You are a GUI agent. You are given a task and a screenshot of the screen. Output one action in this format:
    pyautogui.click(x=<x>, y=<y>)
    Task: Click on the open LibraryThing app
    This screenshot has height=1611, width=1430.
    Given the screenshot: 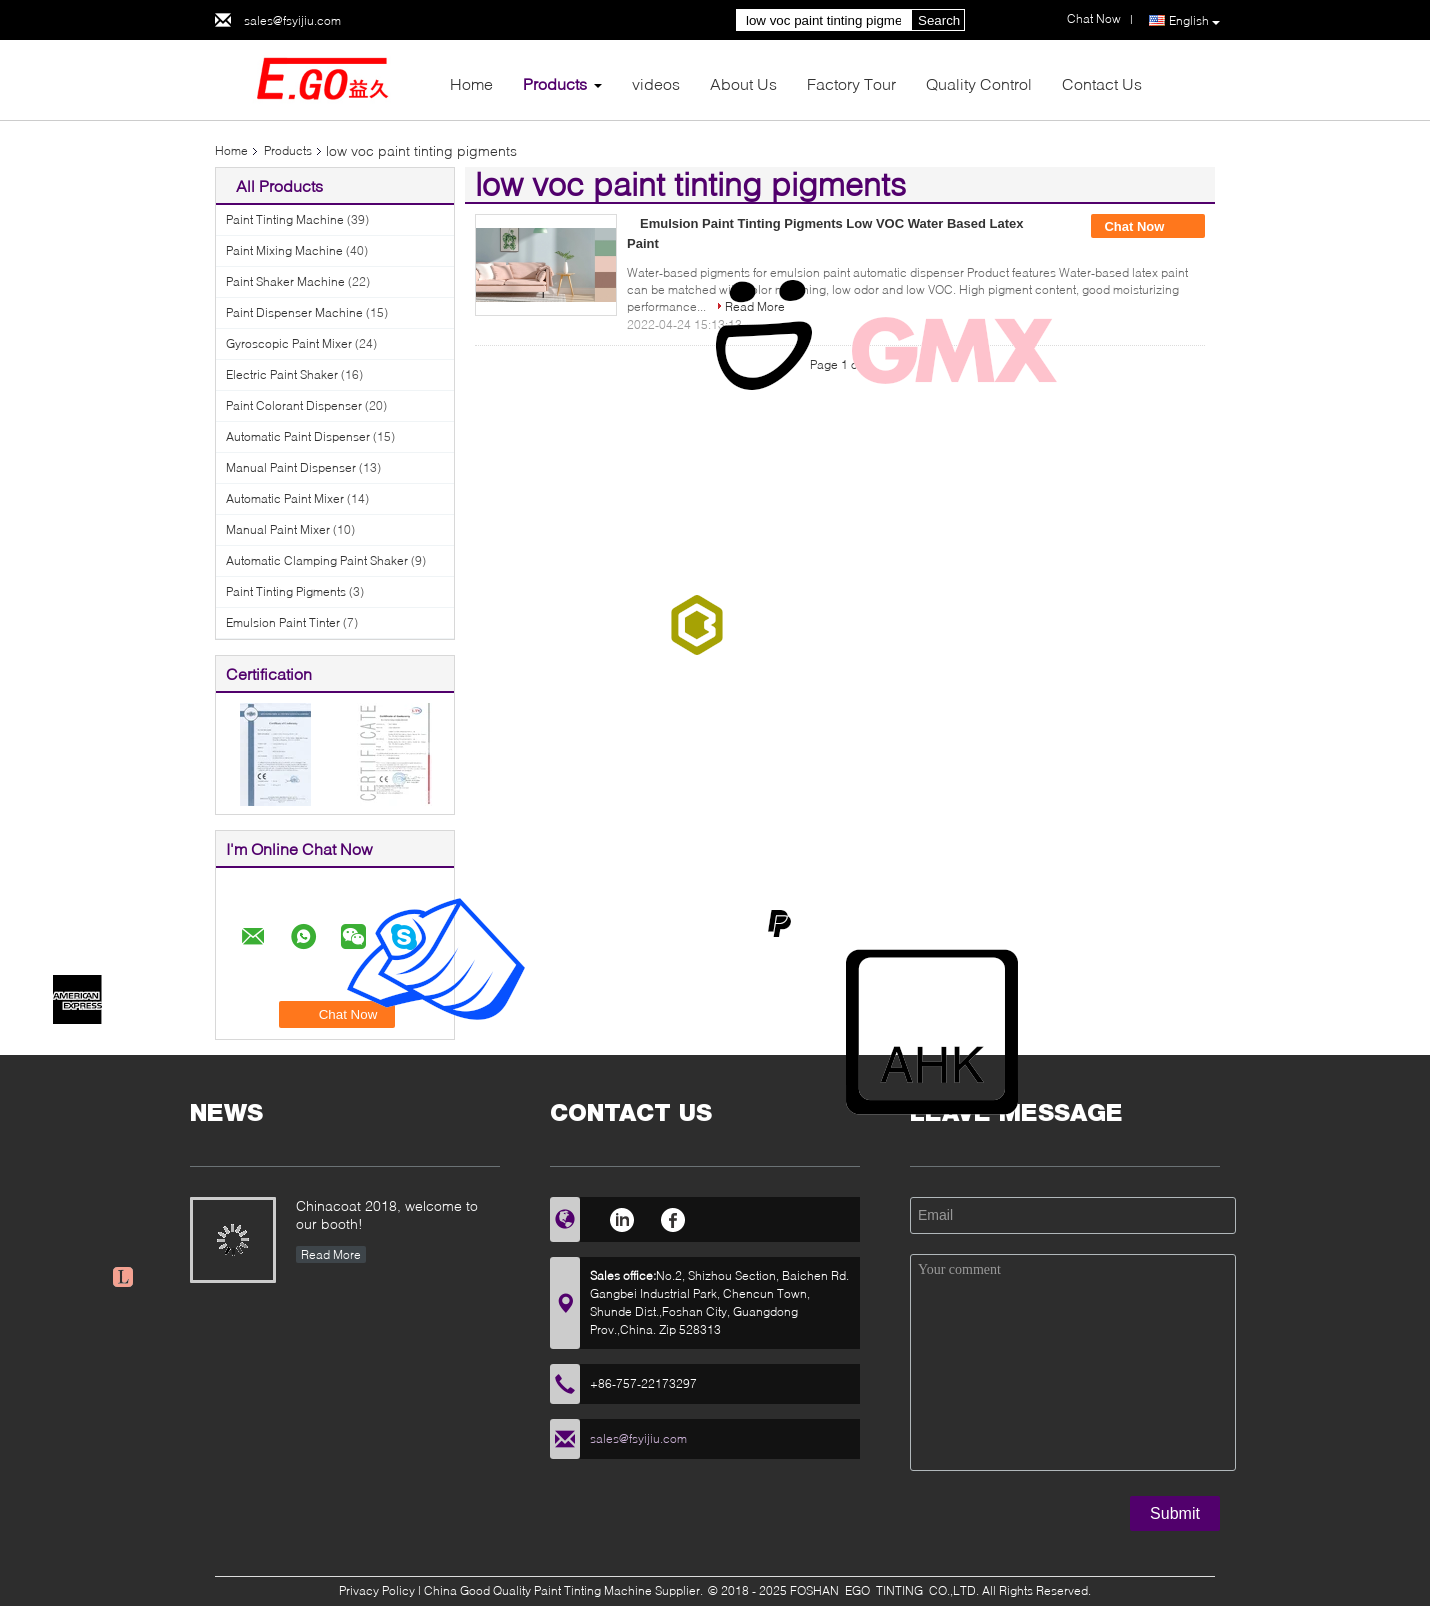 What is the action you would take?
    pyautogui.click(x=123, y=1277)
    